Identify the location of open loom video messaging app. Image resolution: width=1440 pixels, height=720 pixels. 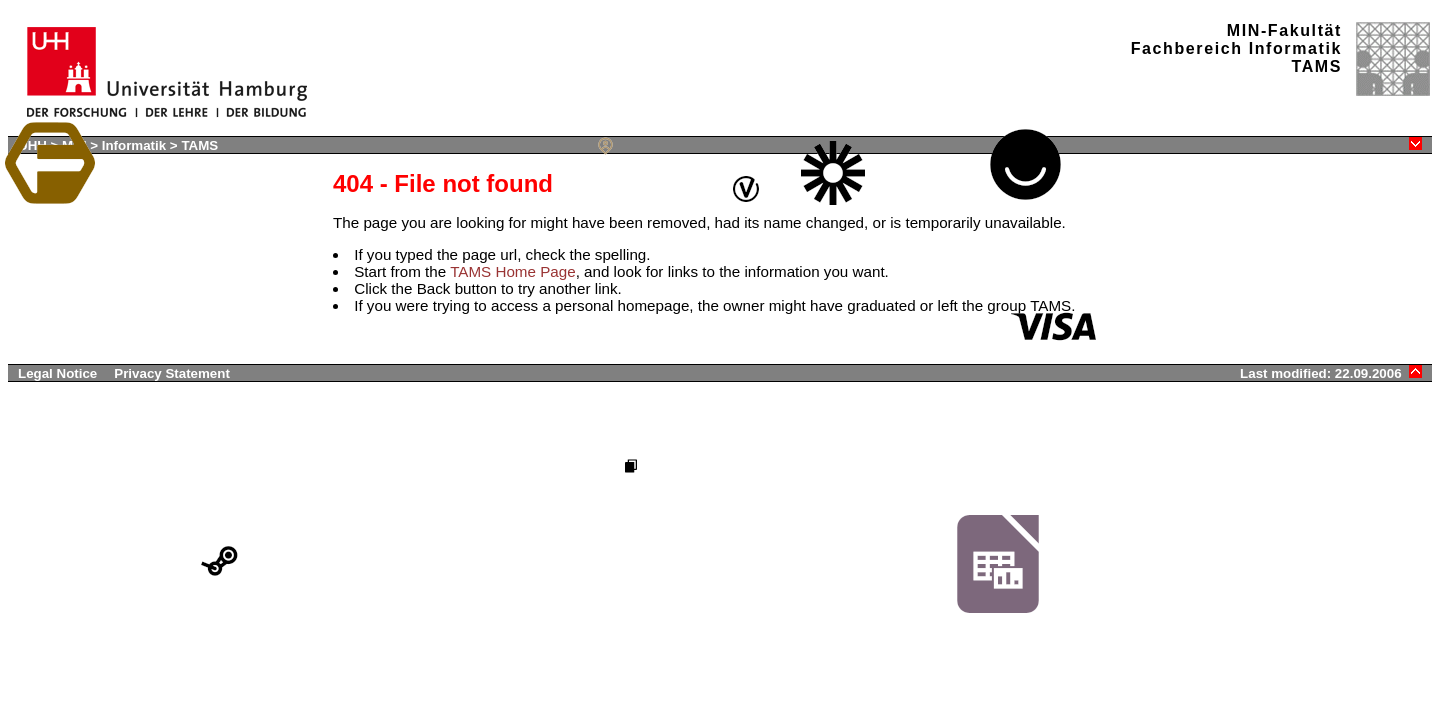
(833, 173).